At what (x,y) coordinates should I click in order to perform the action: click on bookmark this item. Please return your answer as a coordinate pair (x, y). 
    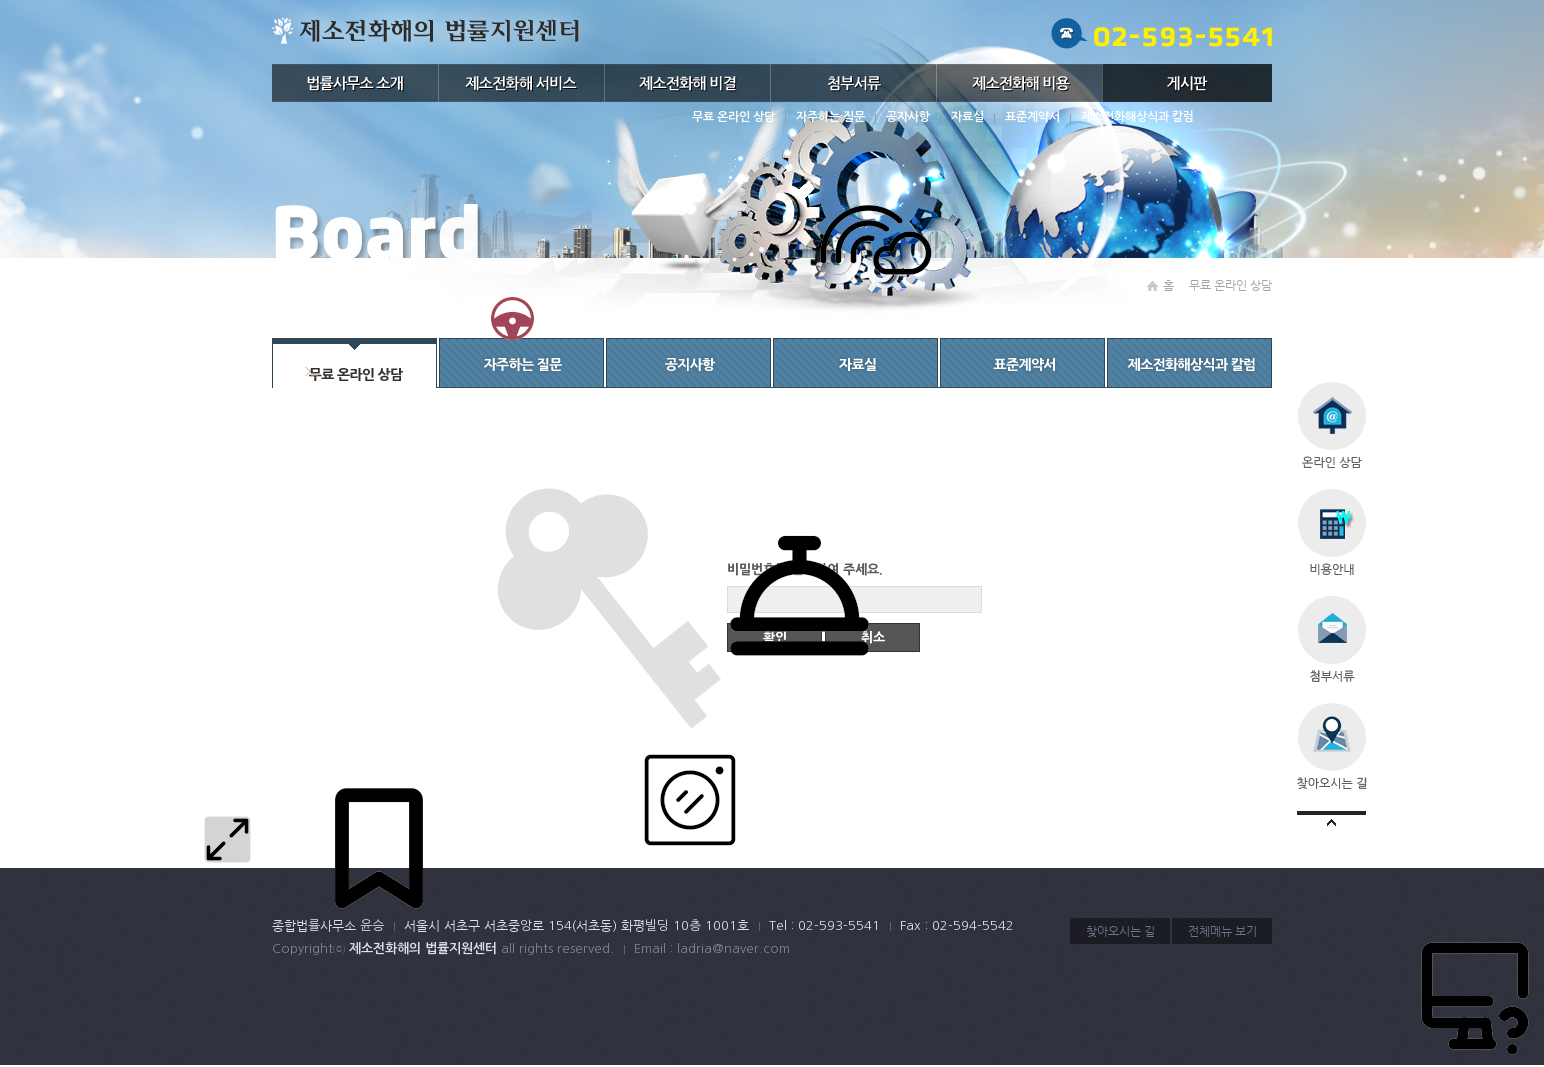
    Looking at the image, I should click on (379, 846).